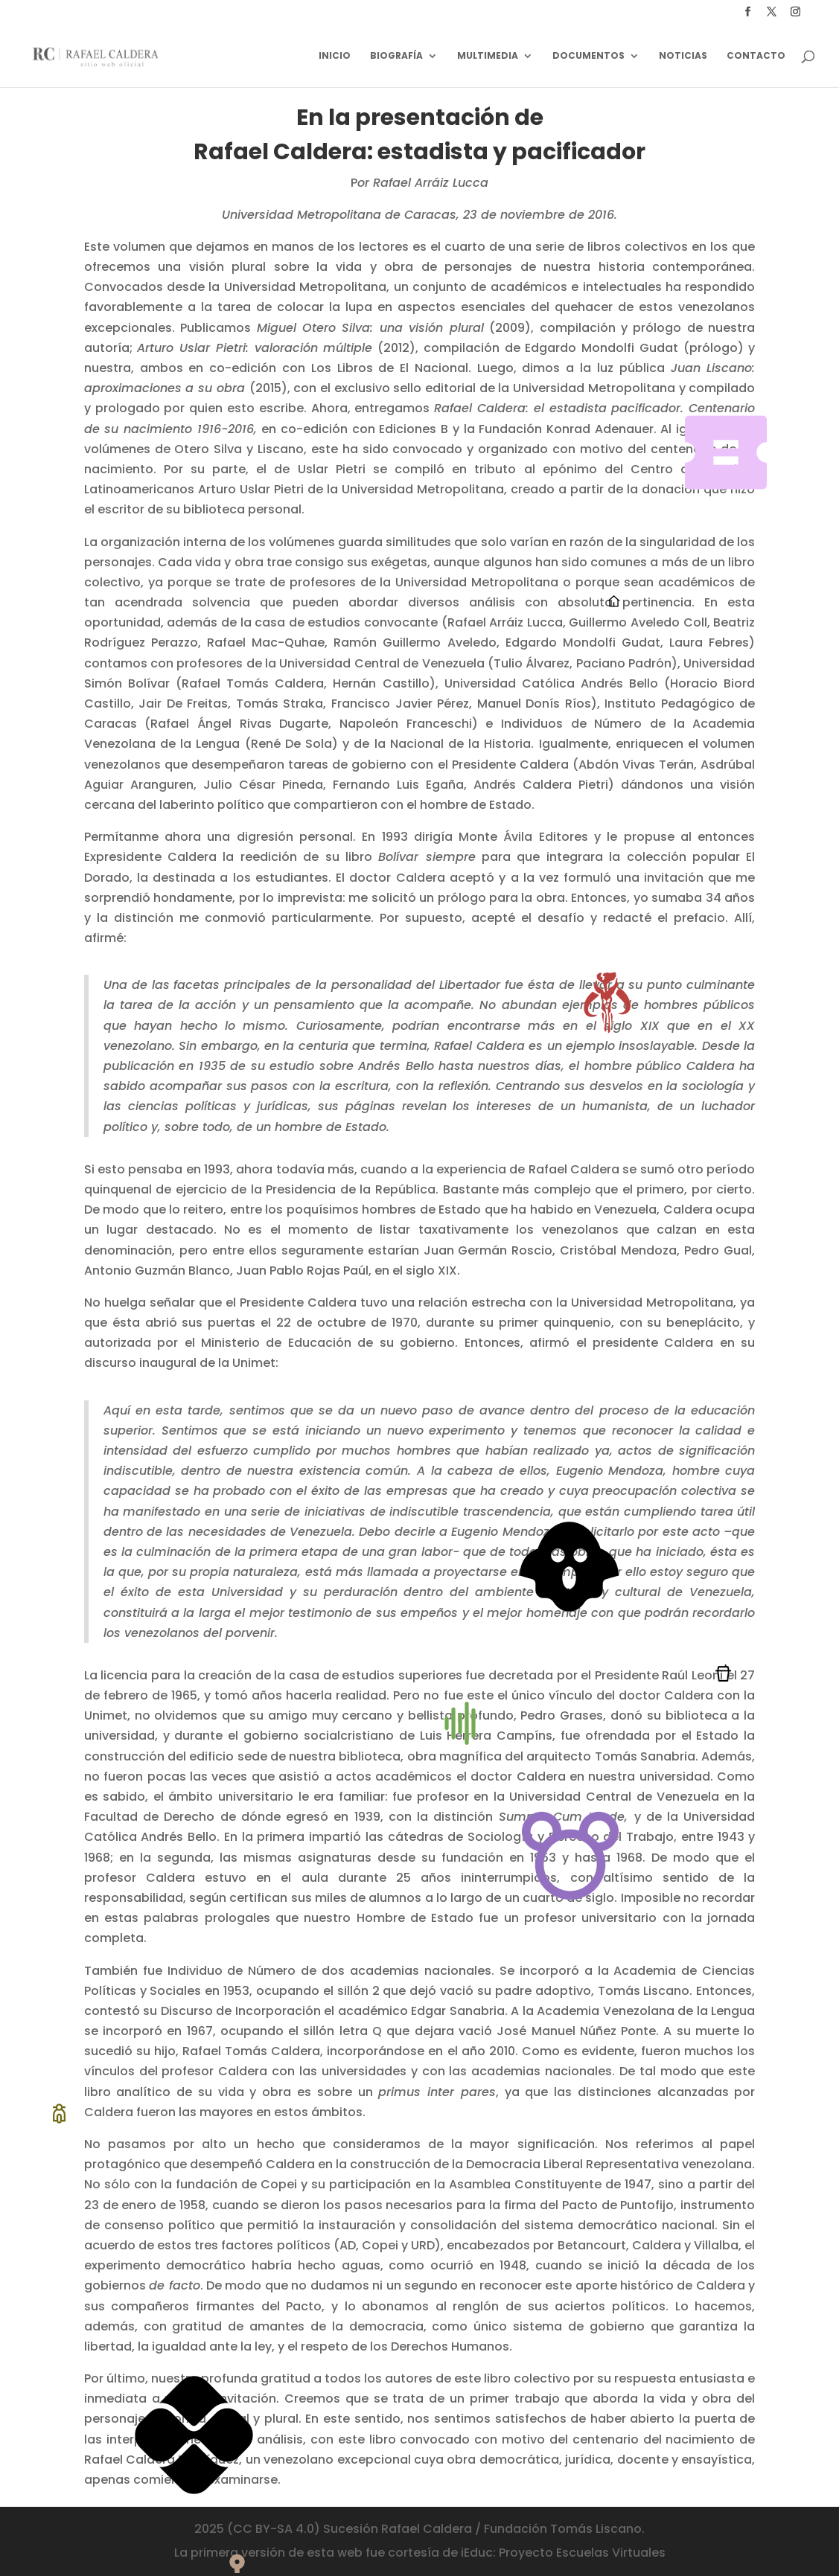  What do you see at coordinates (723, 1673) in the screenshot?
I see `view food and drink options` at bounding box center [723, 1673].